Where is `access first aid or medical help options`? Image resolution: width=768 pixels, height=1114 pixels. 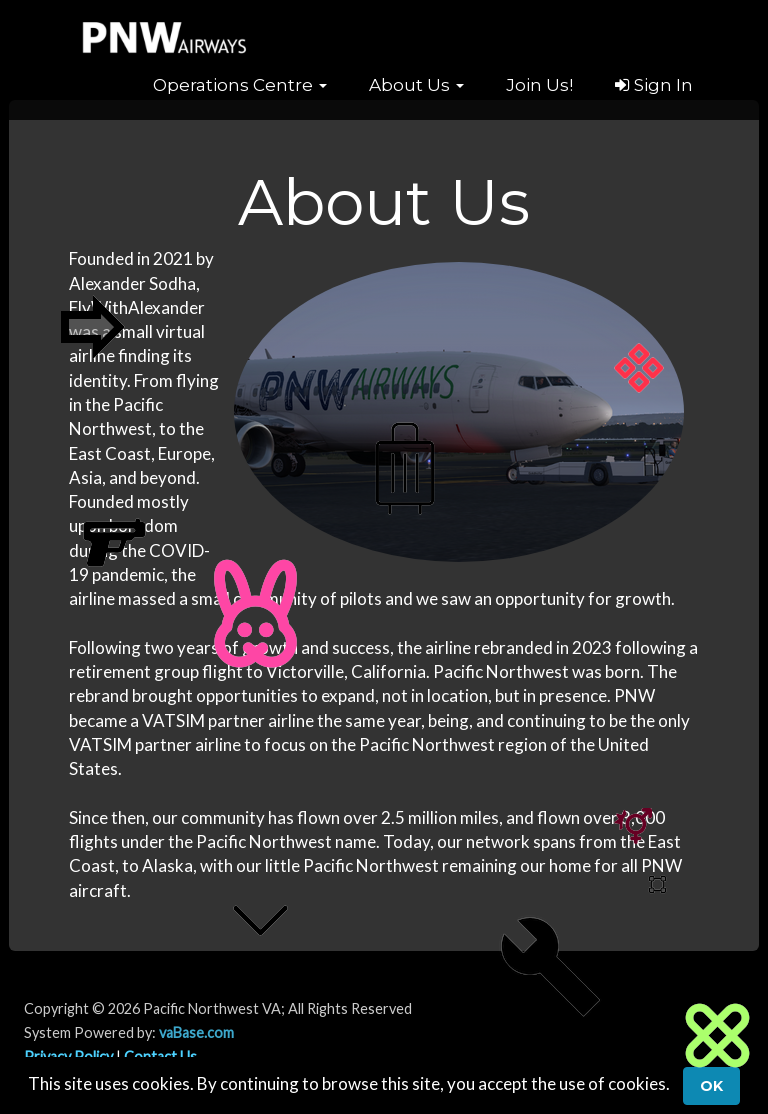
access first aid or medical help options is located at coordinates (717, 1035).